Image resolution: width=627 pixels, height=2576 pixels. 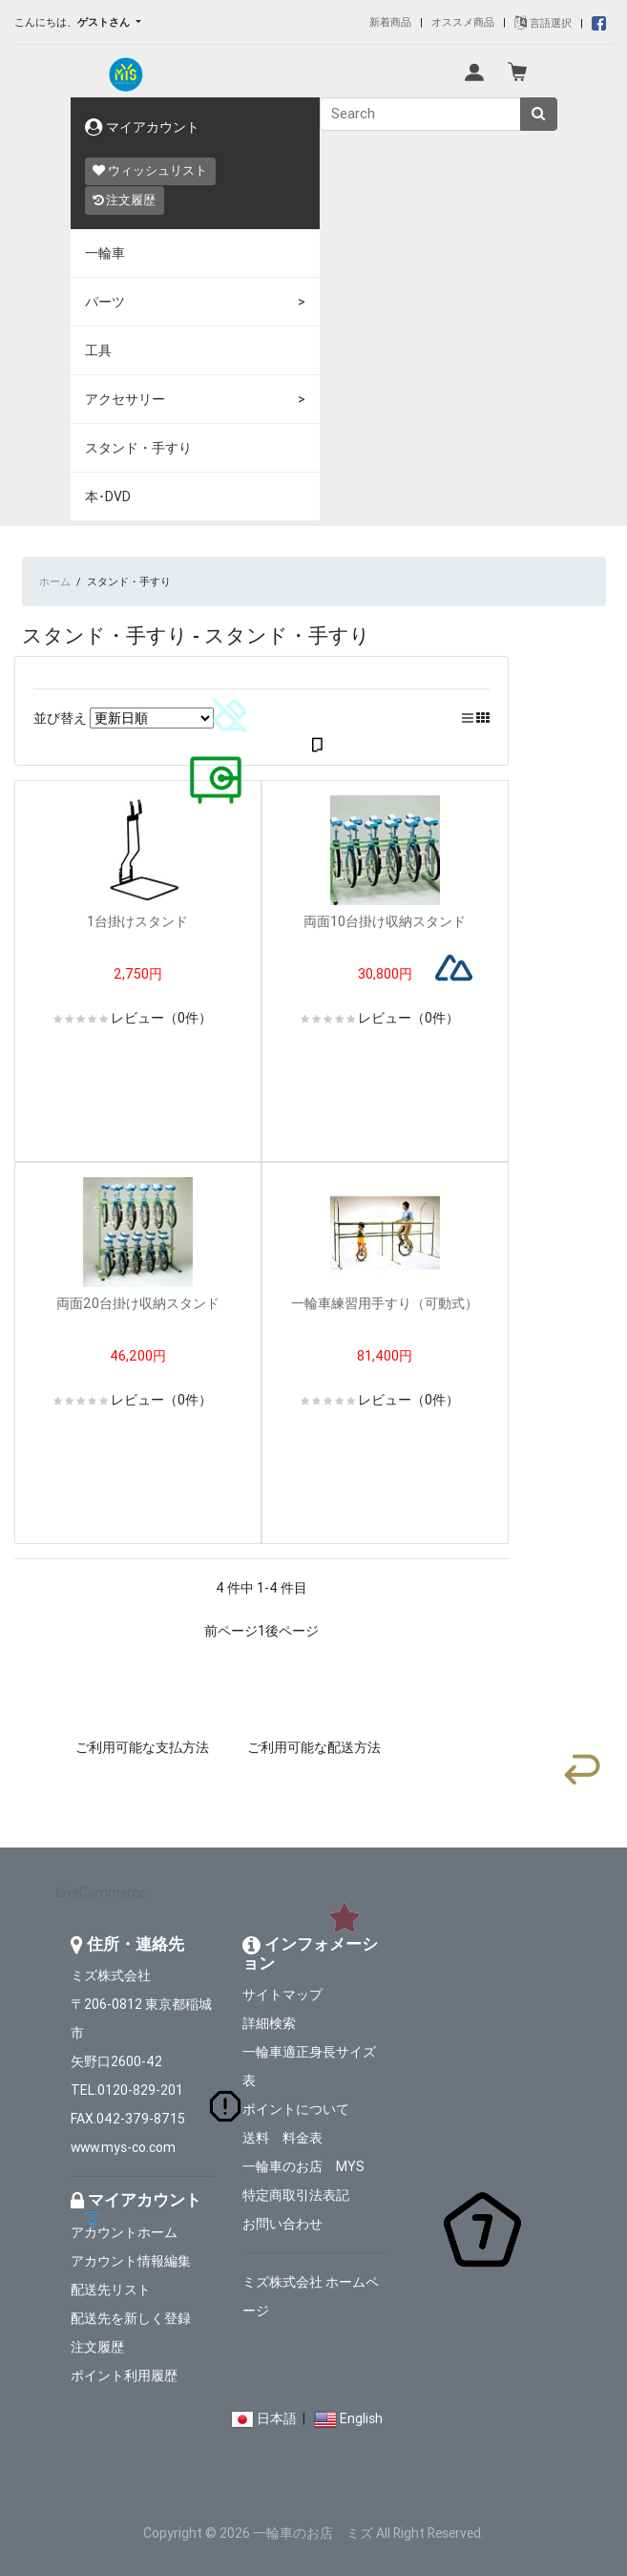 I want to click on indicates step 7 in a multi-step process, so click(x=482, y=2231).